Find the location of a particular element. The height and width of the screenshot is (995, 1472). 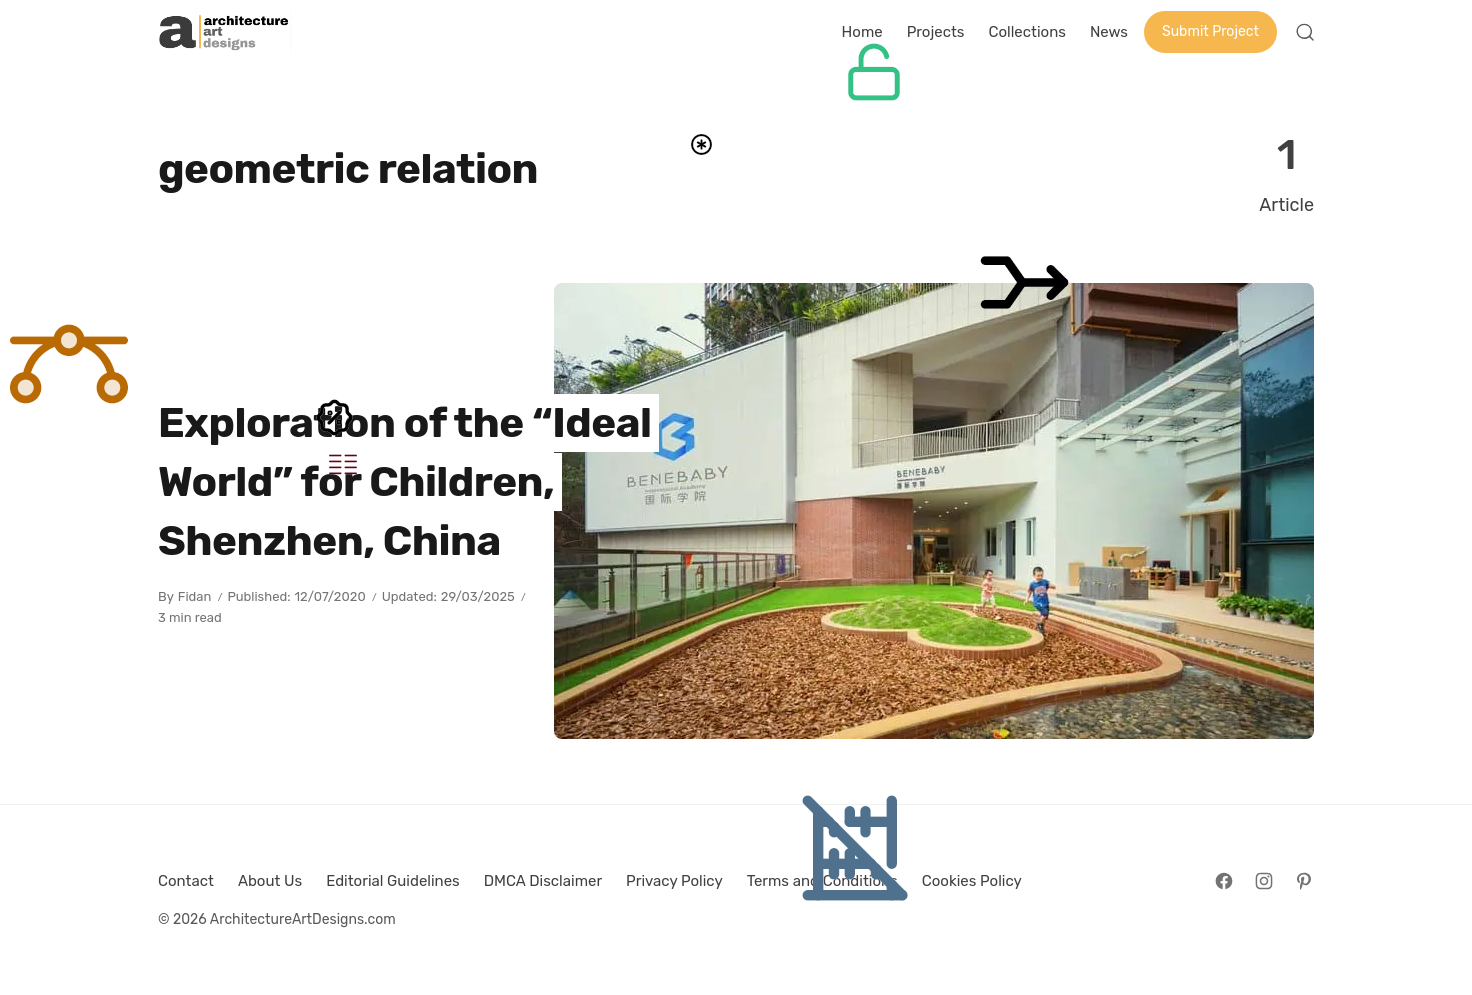

disable calculation or counting feature is located at coordinates (855, 848).